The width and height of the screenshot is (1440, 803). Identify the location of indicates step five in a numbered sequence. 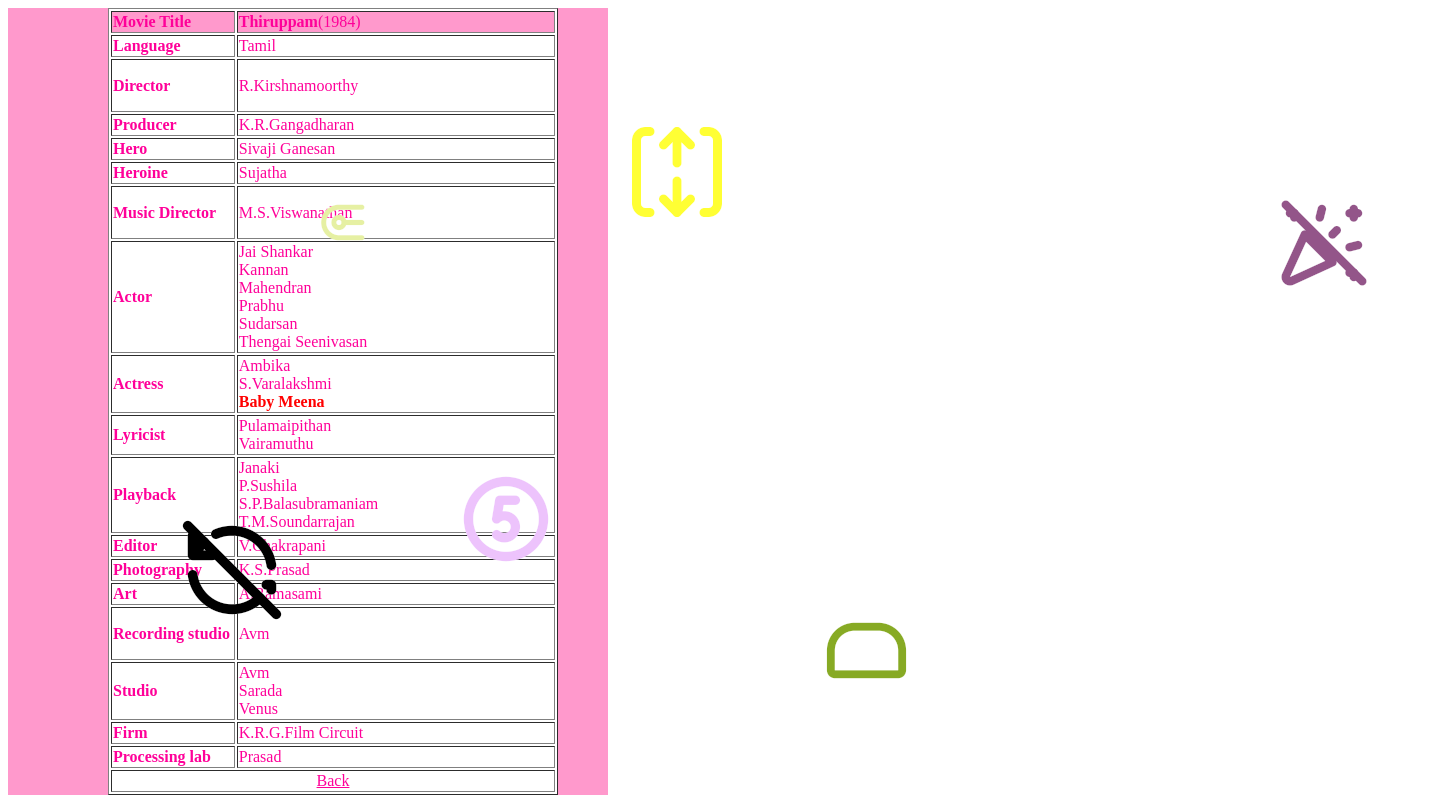
(506, 519).